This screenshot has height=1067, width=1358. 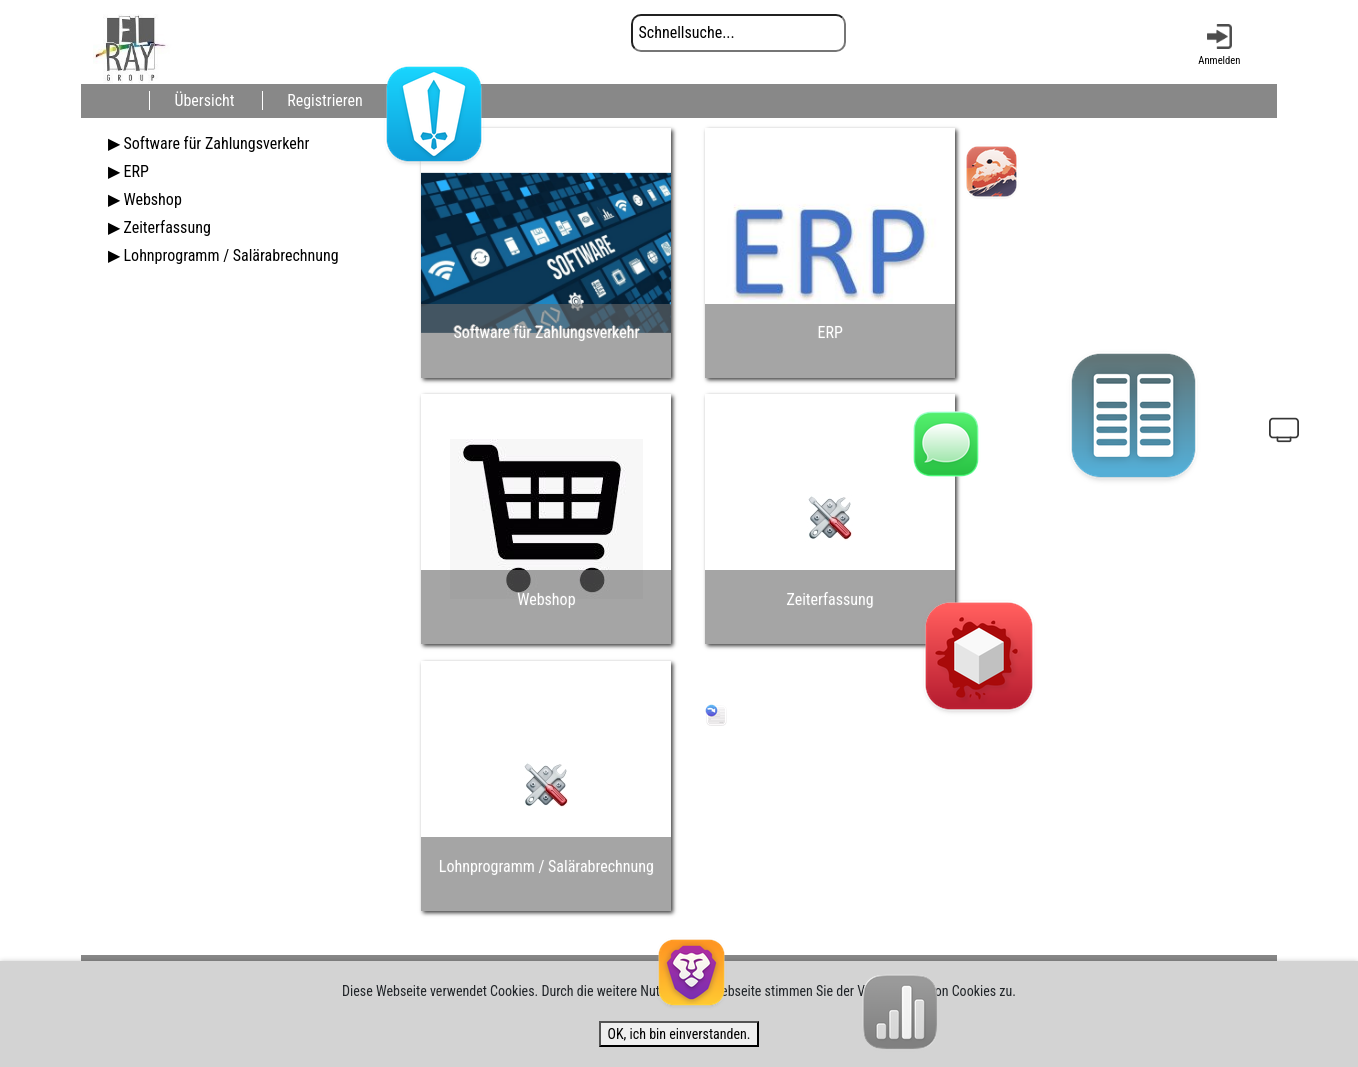 What do you see at coordinates (979, 656) in the screenshot?
I see `launch assaultcube game` at bounding box center [979, 656].